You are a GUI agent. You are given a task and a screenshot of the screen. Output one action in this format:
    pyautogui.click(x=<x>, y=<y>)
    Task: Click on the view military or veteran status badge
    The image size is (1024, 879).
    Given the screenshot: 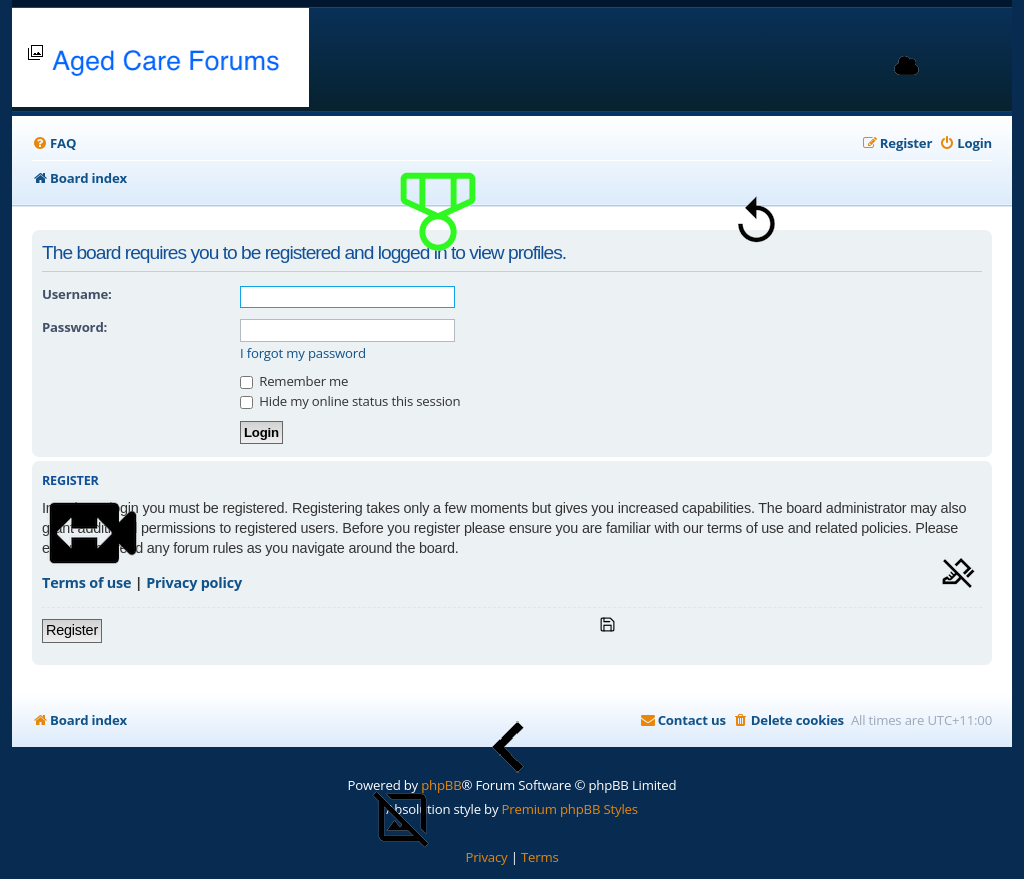 What is the action you would take?
    pyautogui.click(x=438, y=207)
    